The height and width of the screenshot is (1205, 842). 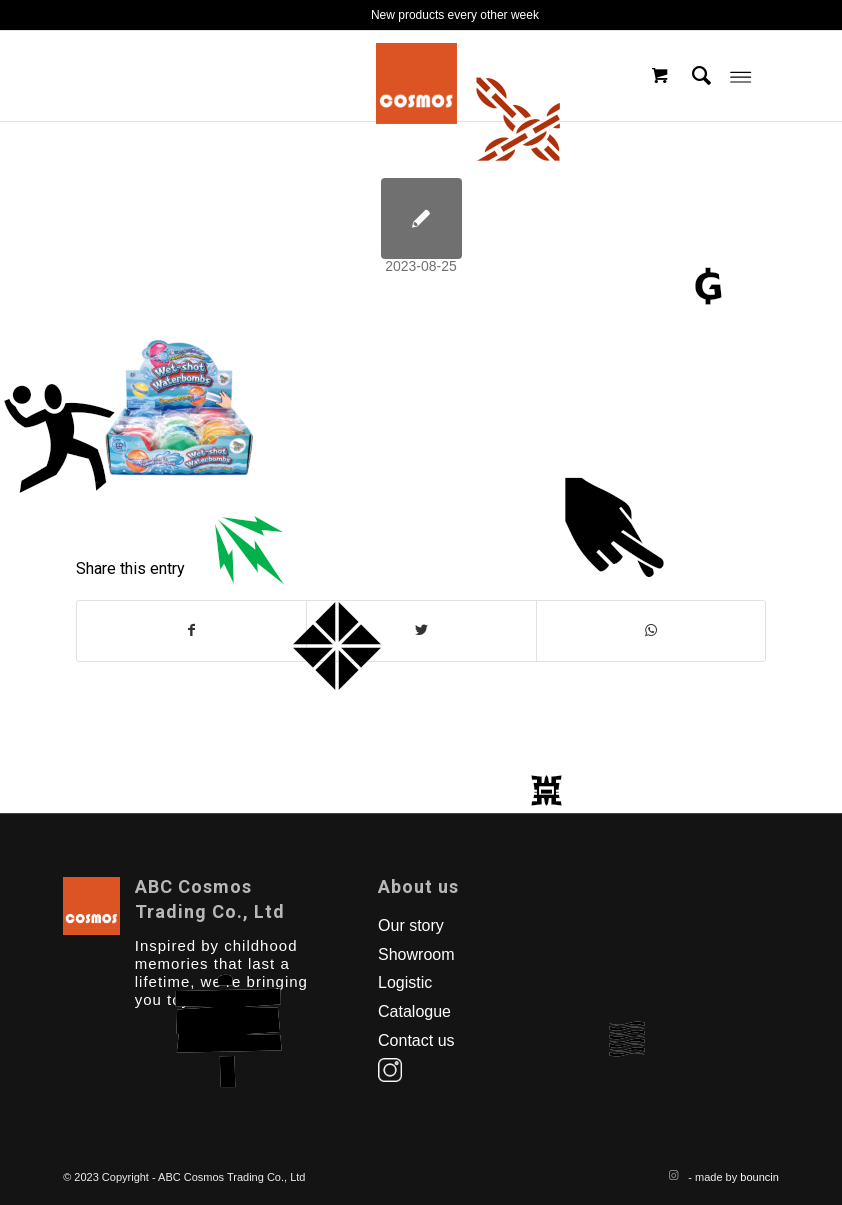 I want to click on view in-game signpost or hint, so click(x=229, y=1028).